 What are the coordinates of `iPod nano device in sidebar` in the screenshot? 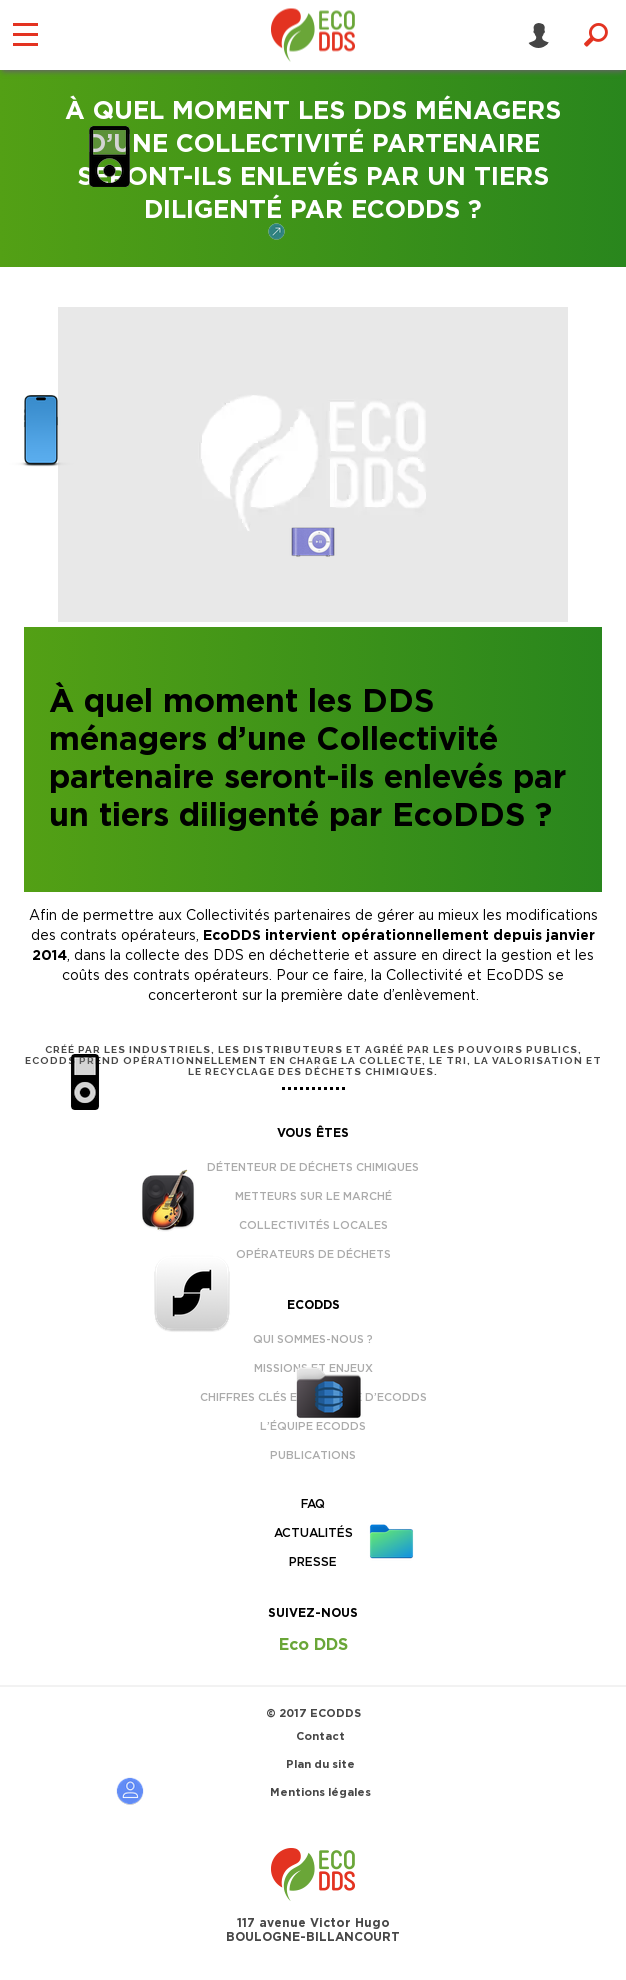 It's located at (85, 1082).